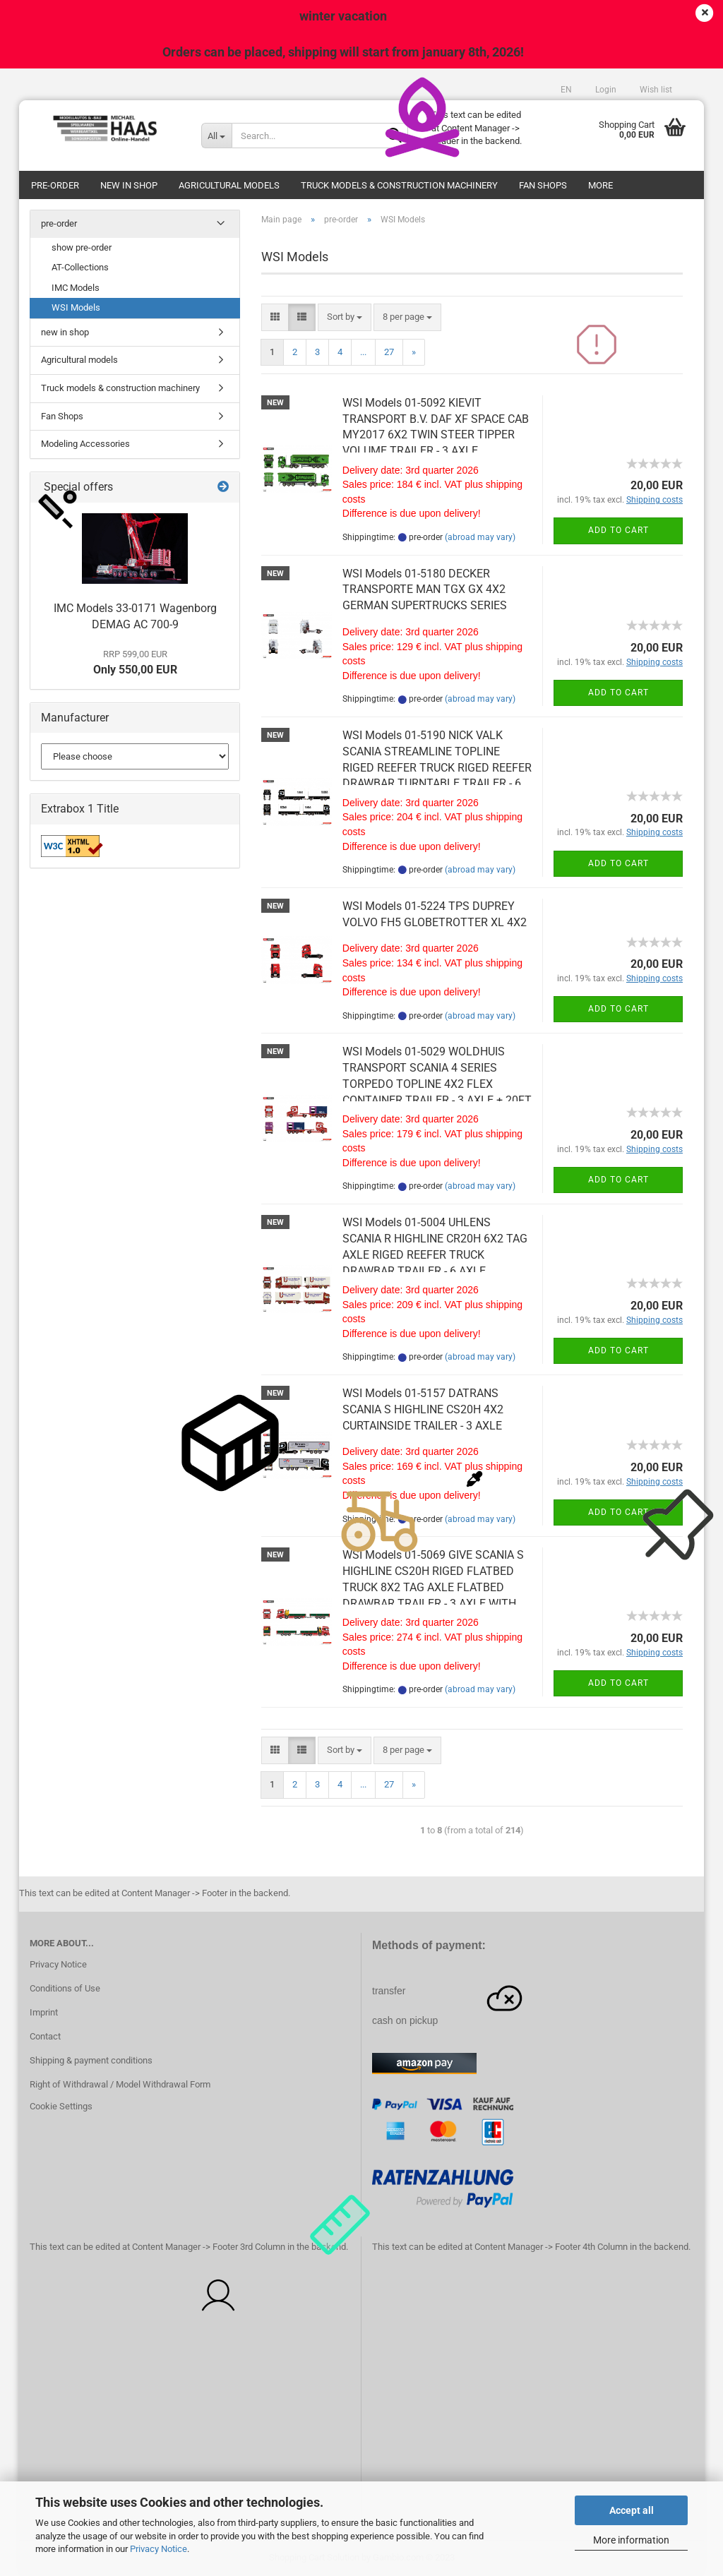 The width and height of the screenshot is (723, 2576). Describe the element at coordinates (422, 117) in the screenshot. I see `access camping or outdoor activity features` at that location.